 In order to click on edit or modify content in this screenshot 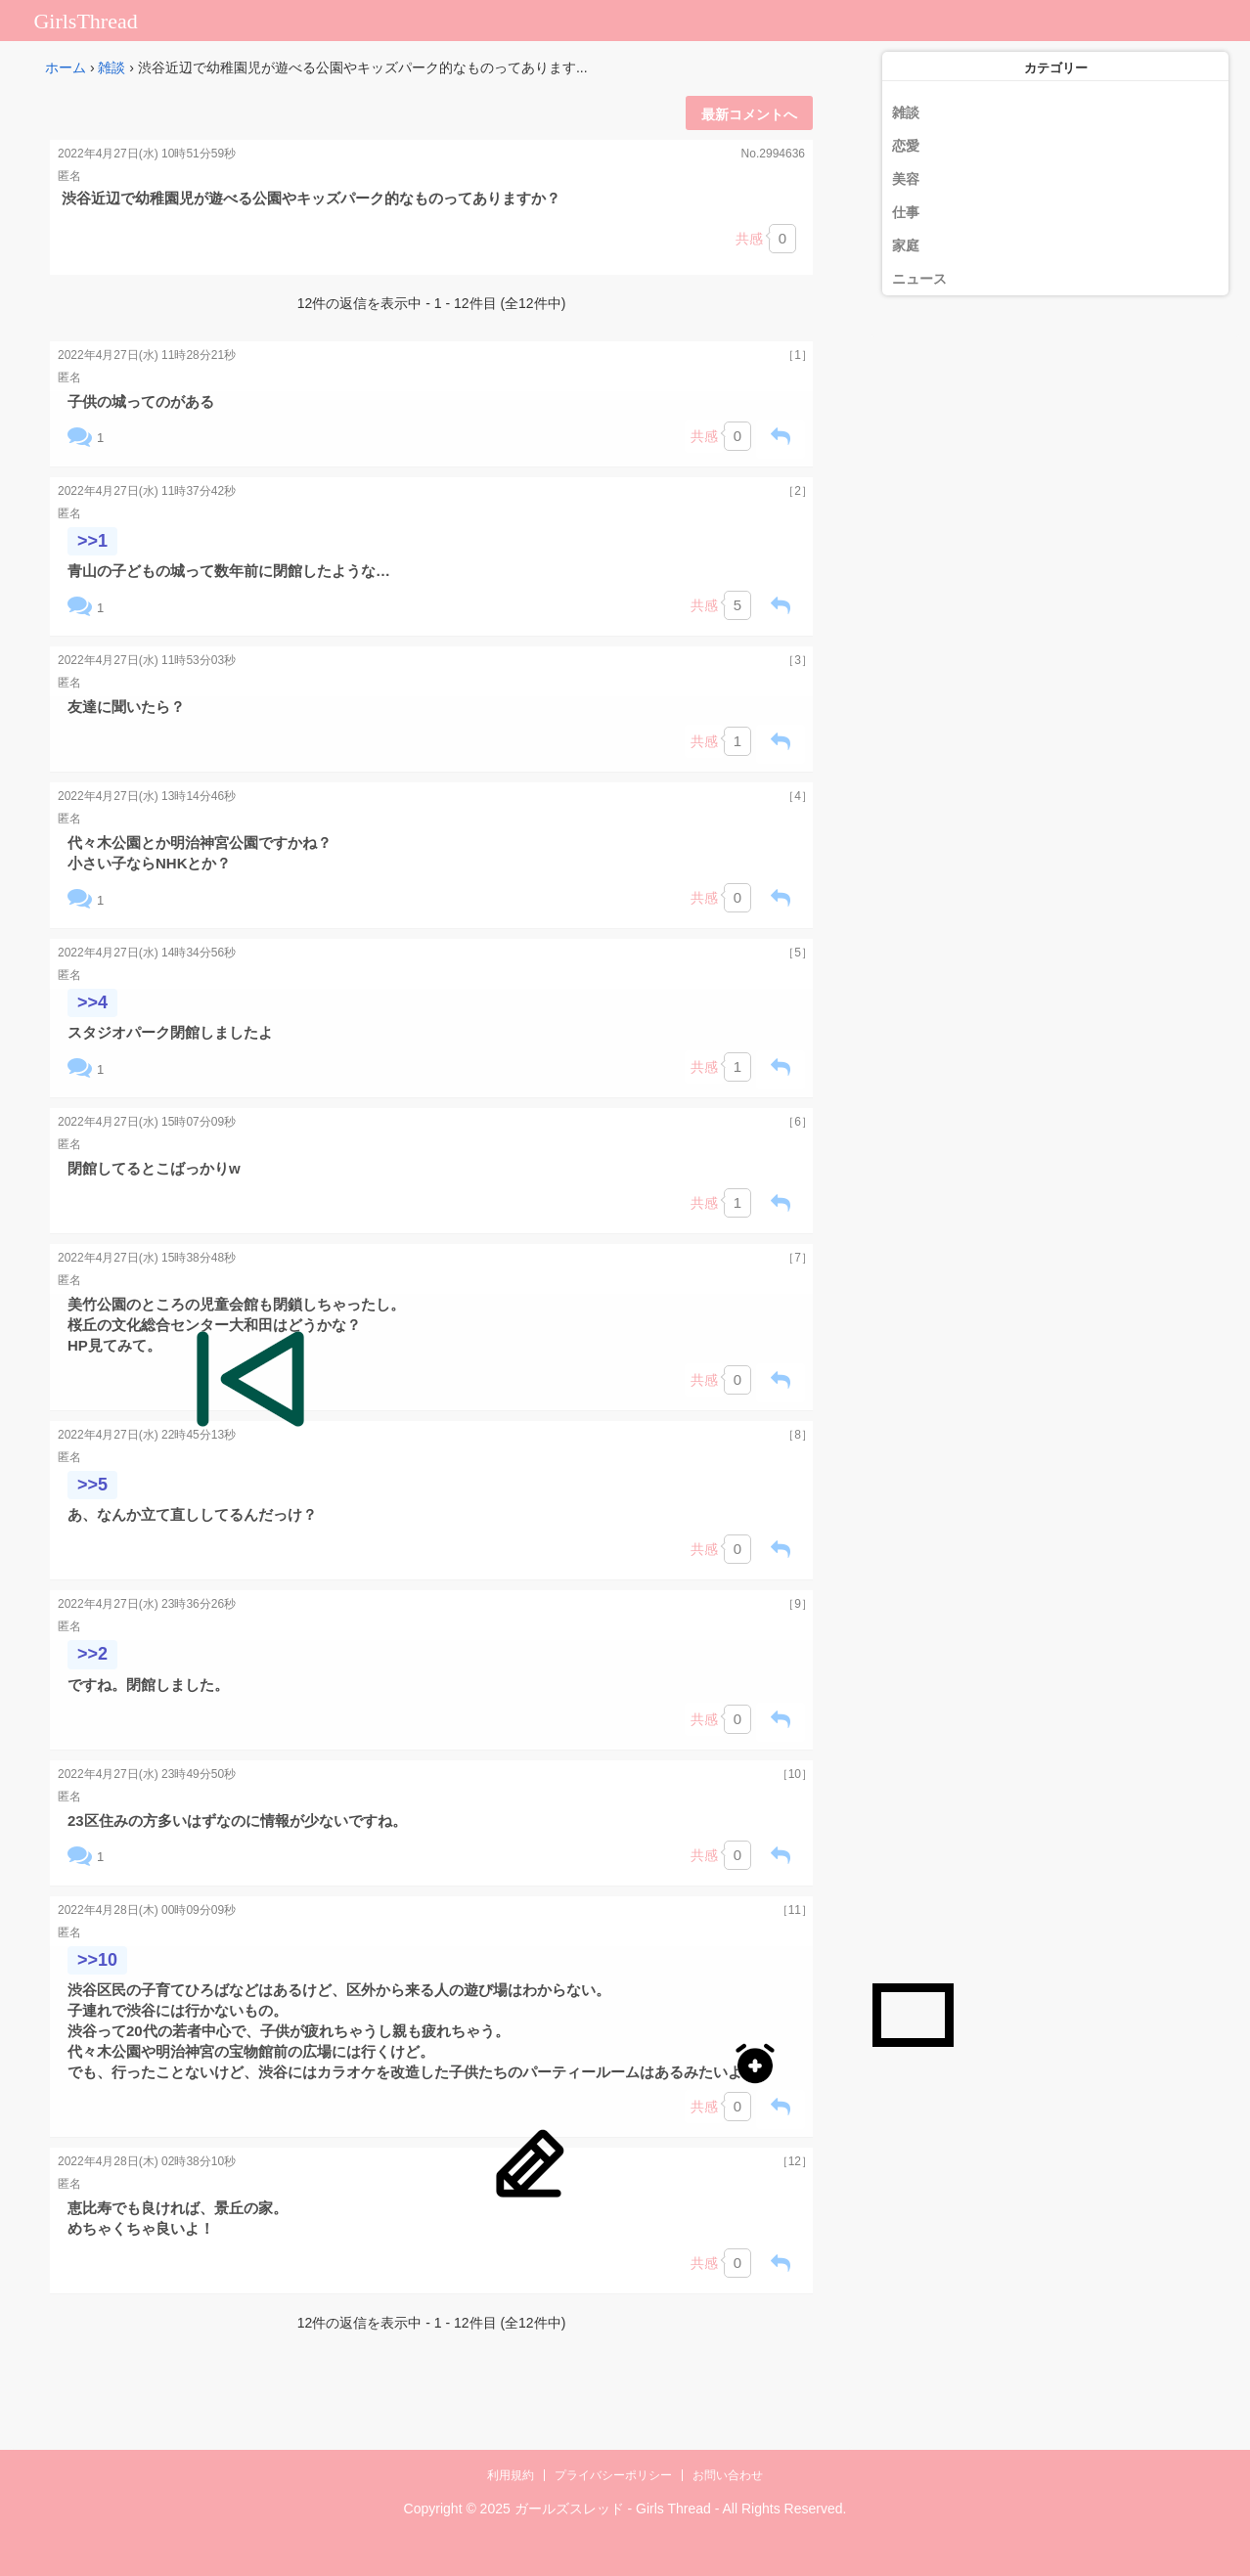, I will do `click(528, 2164)`.